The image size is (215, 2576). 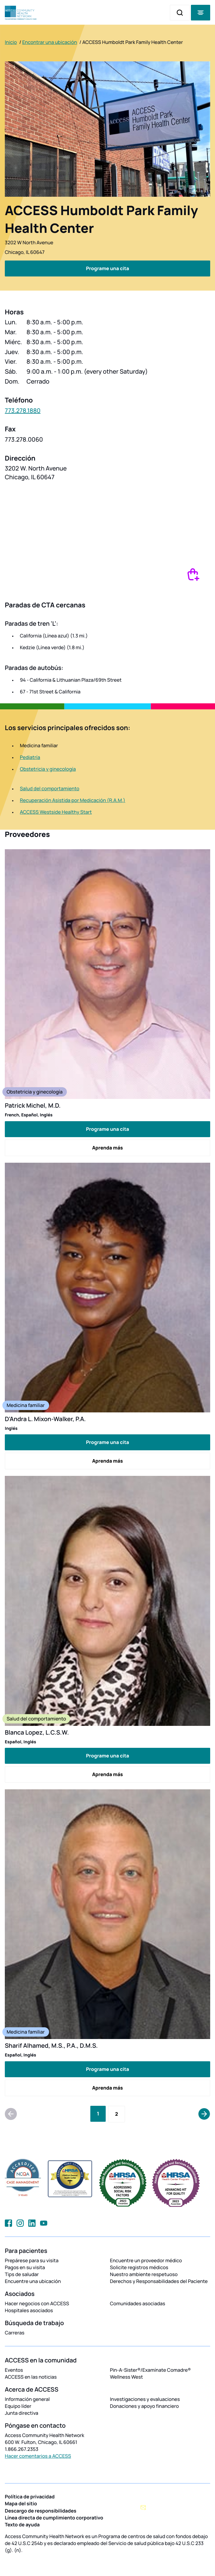 What do you see at coordinates (143, 2507) in the screenshot?
I see `share this email with others` at bounding box center [143, 2507].